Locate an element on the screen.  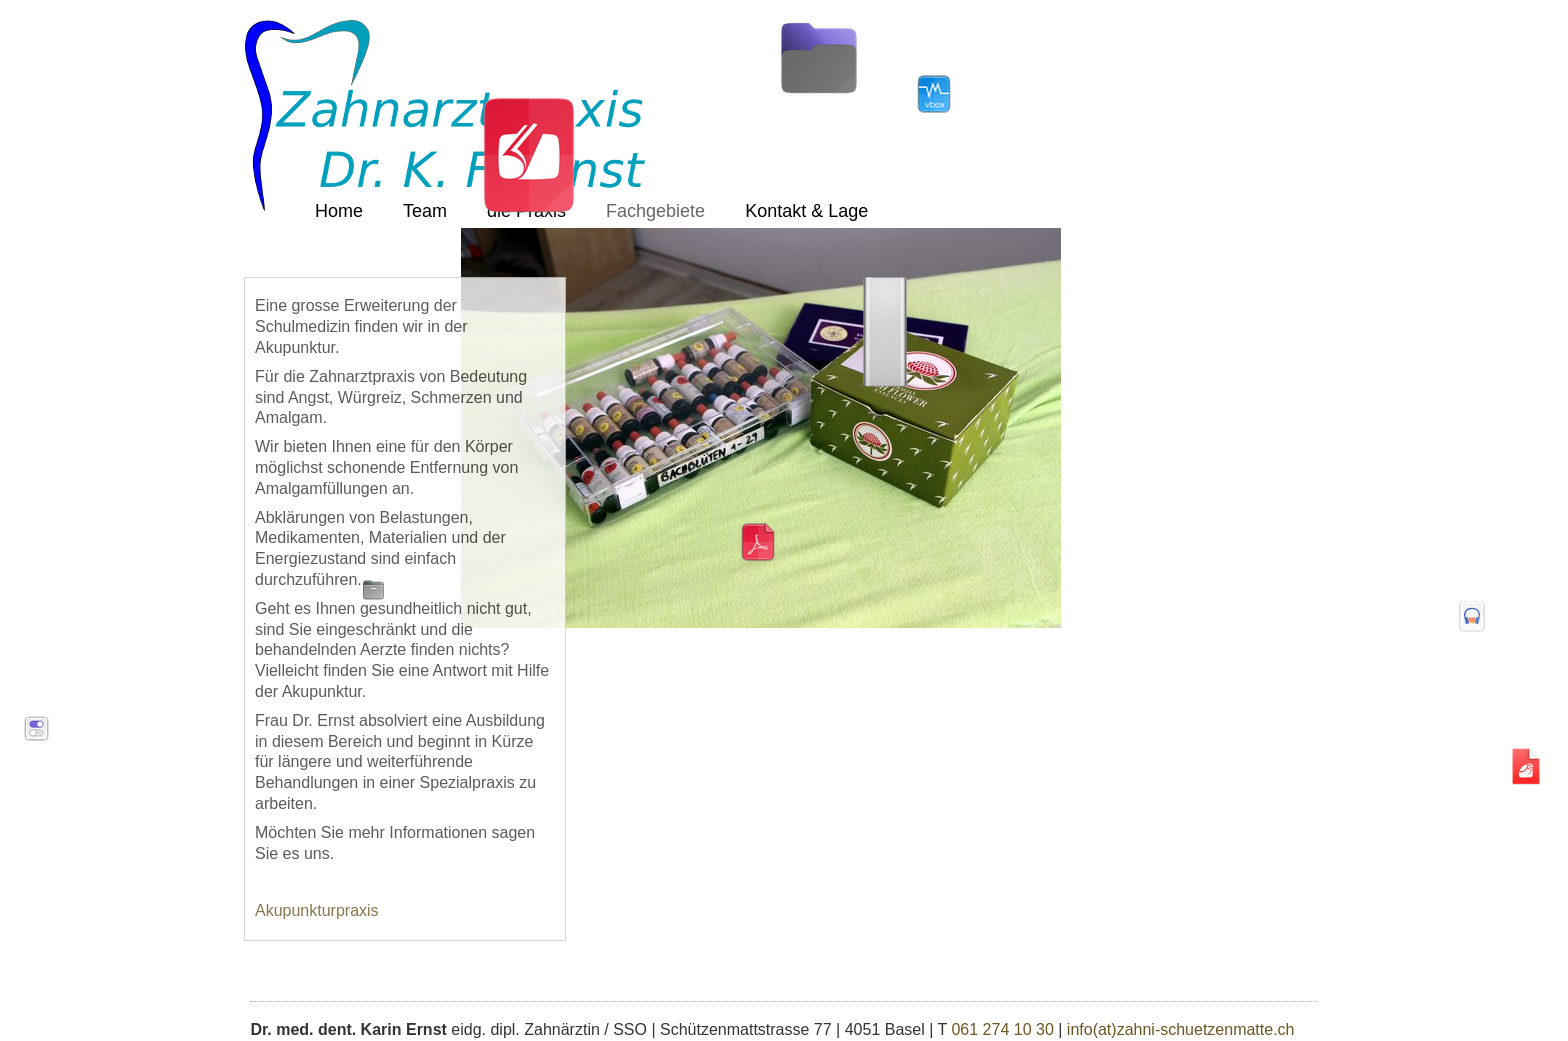
an EPS vector file is located at coordinates (529, 155).